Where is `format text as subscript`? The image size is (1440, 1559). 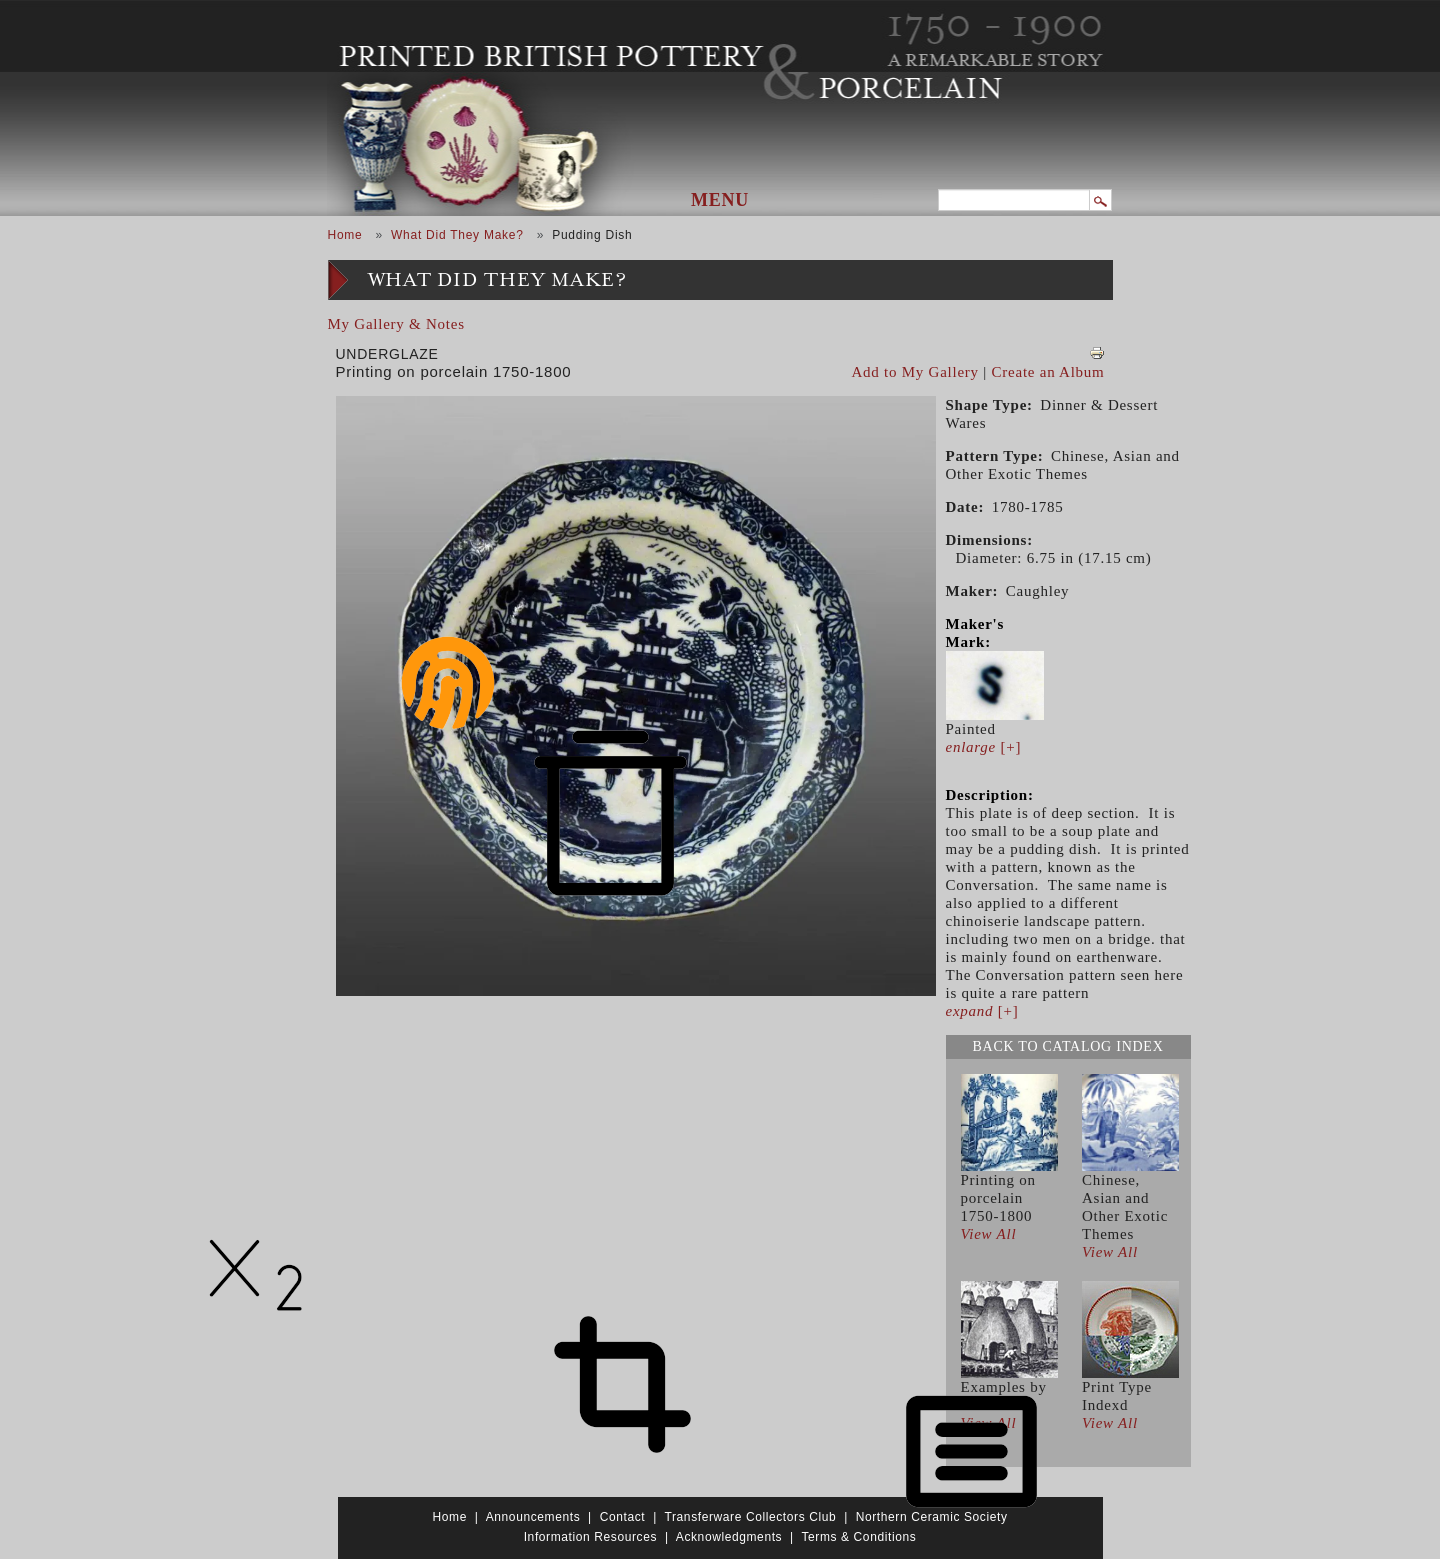
format text as subscript is located at coordinates (250, 1273).